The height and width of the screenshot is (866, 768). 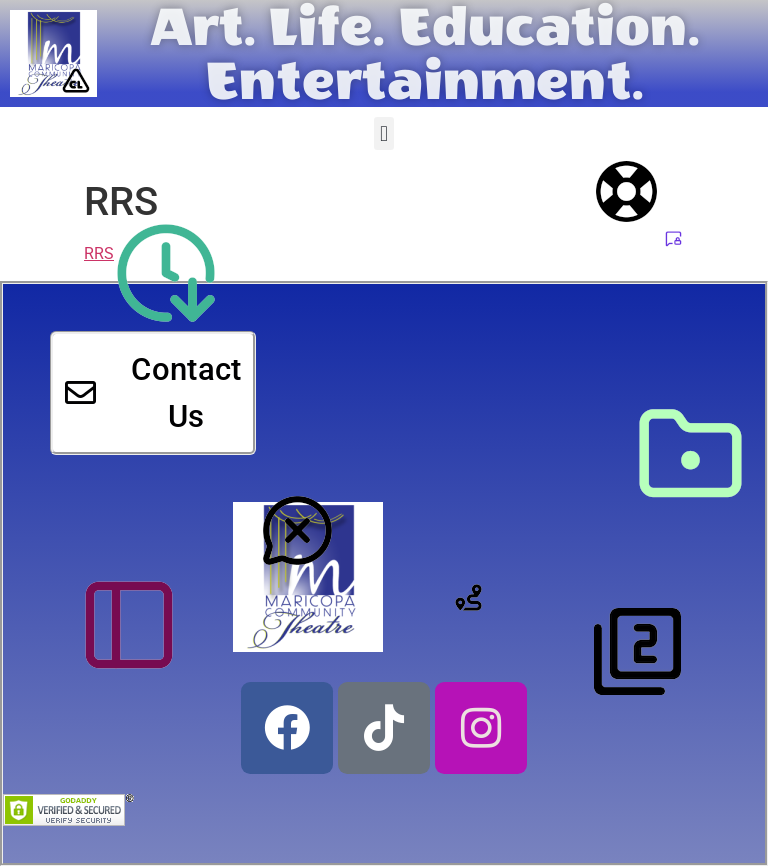 I want to click on toggle the left sidebar panel, so click(x=129, y=625).